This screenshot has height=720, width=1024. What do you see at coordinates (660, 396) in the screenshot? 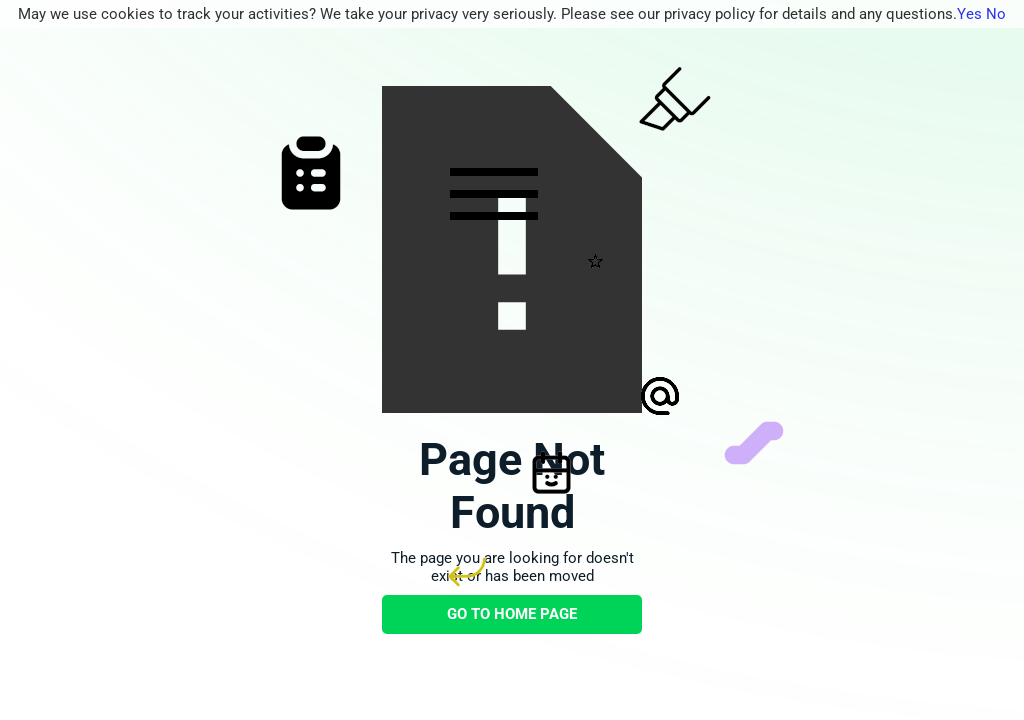
I see `enter or view email address` at bounding box center [660, 396].